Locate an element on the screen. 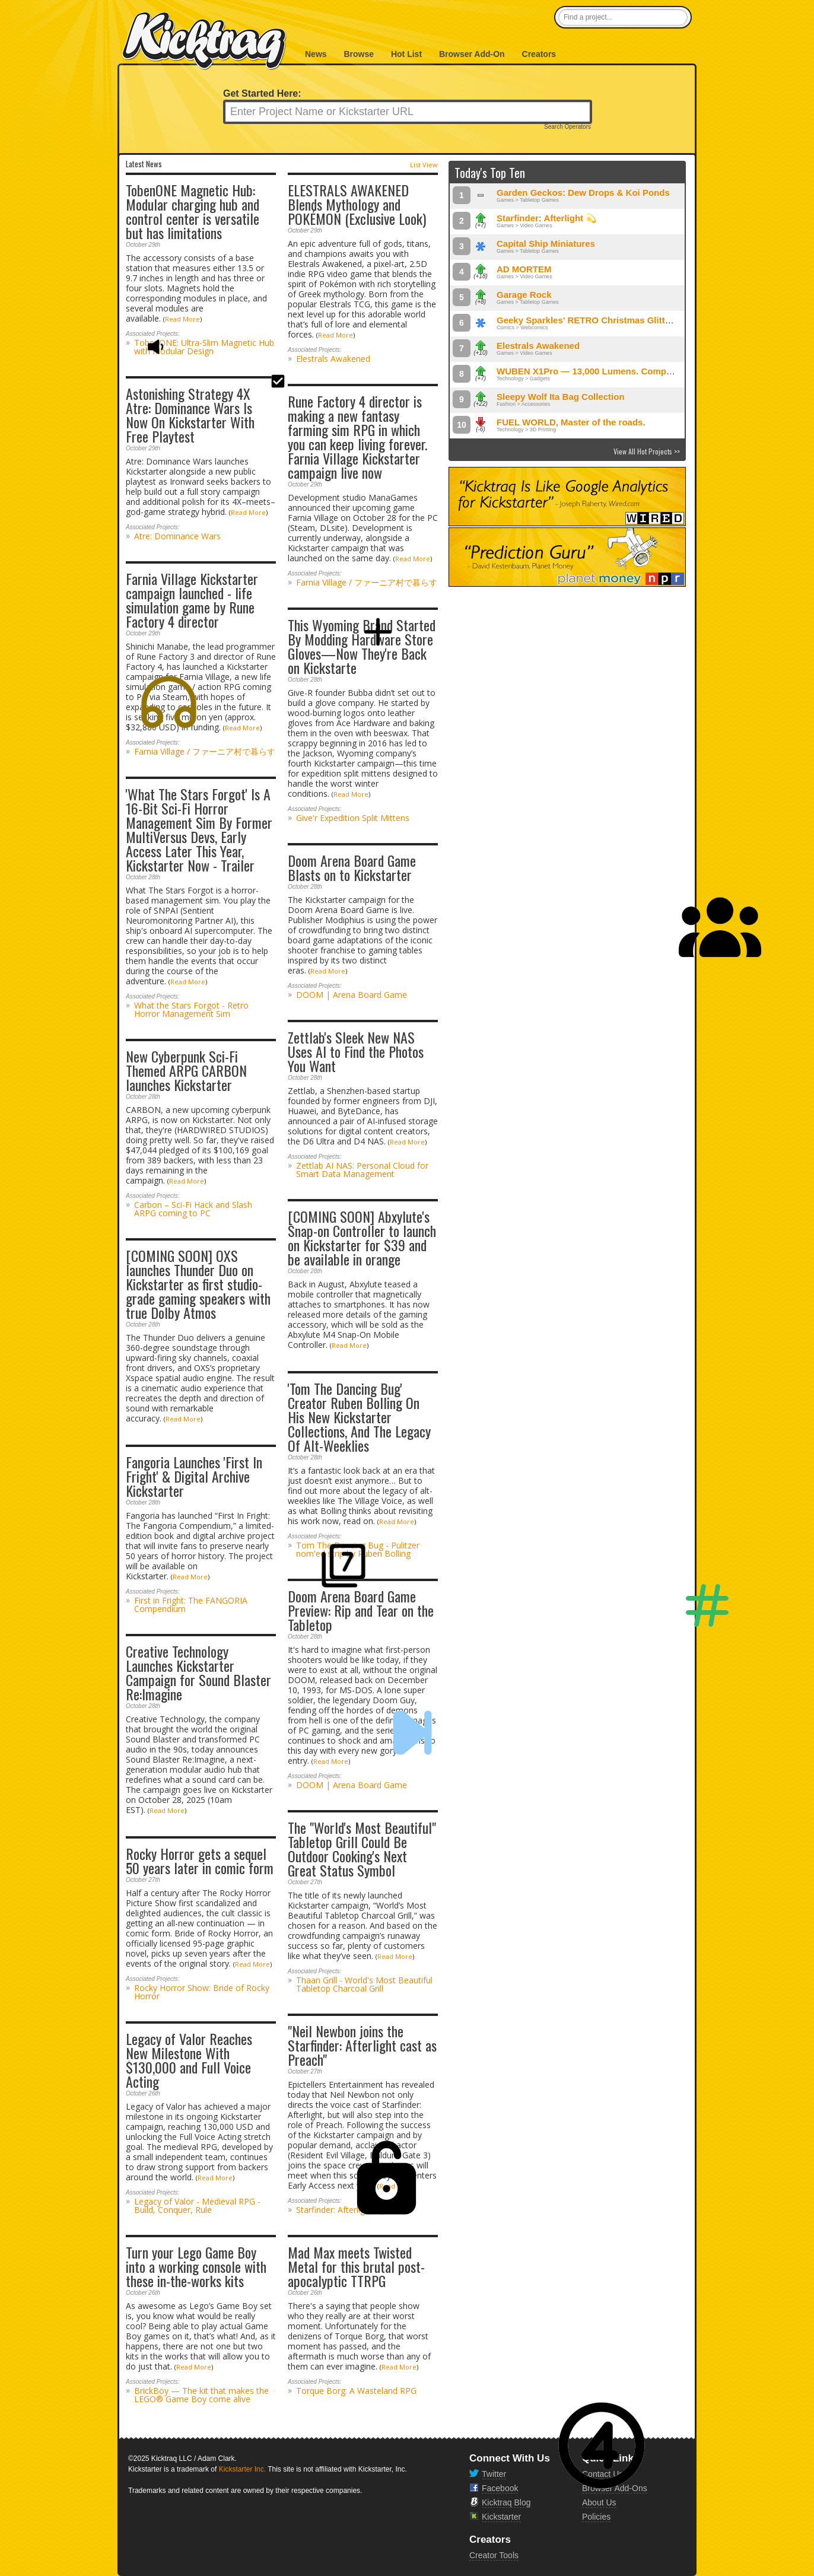 The image size is (814, 2576). filter or view item 7 in a series is located at coordinates (344, 1566).